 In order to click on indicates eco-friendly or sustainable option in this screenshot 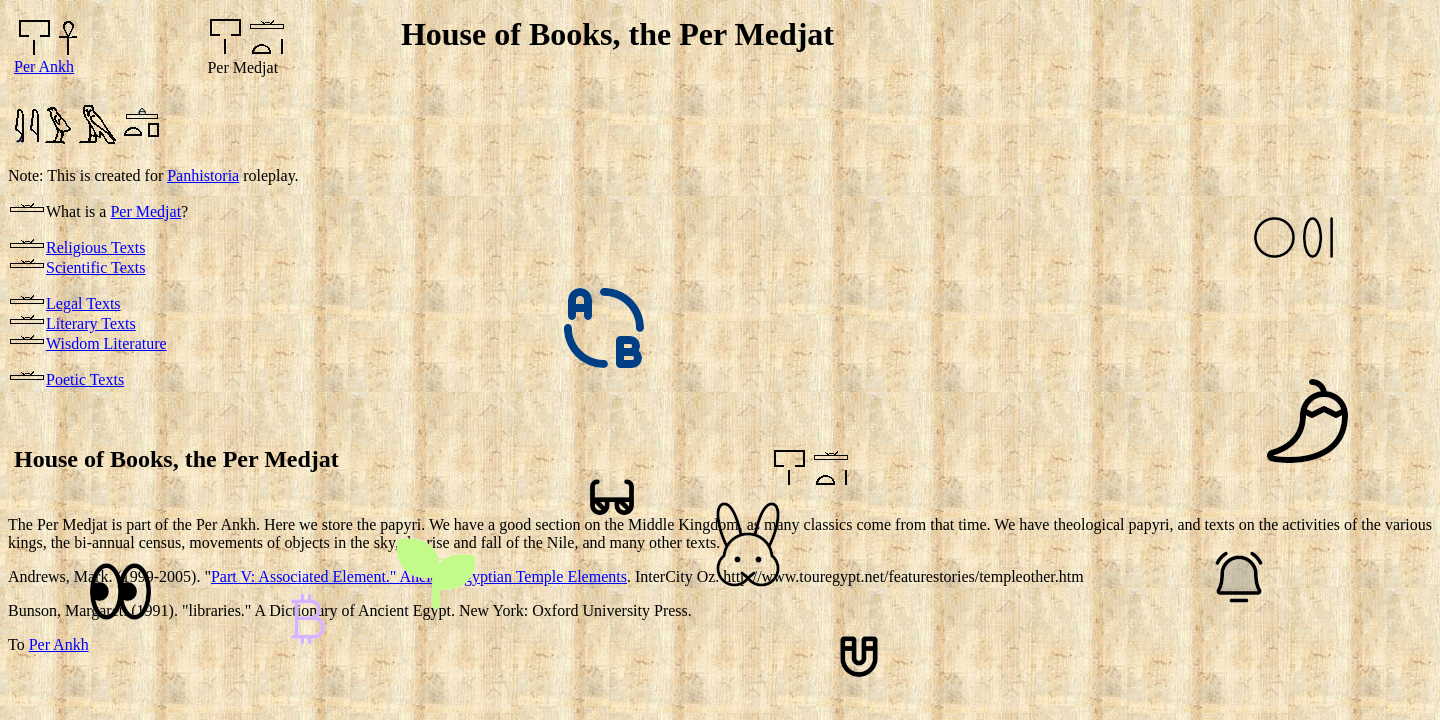, I will do `click(436, 574)`.